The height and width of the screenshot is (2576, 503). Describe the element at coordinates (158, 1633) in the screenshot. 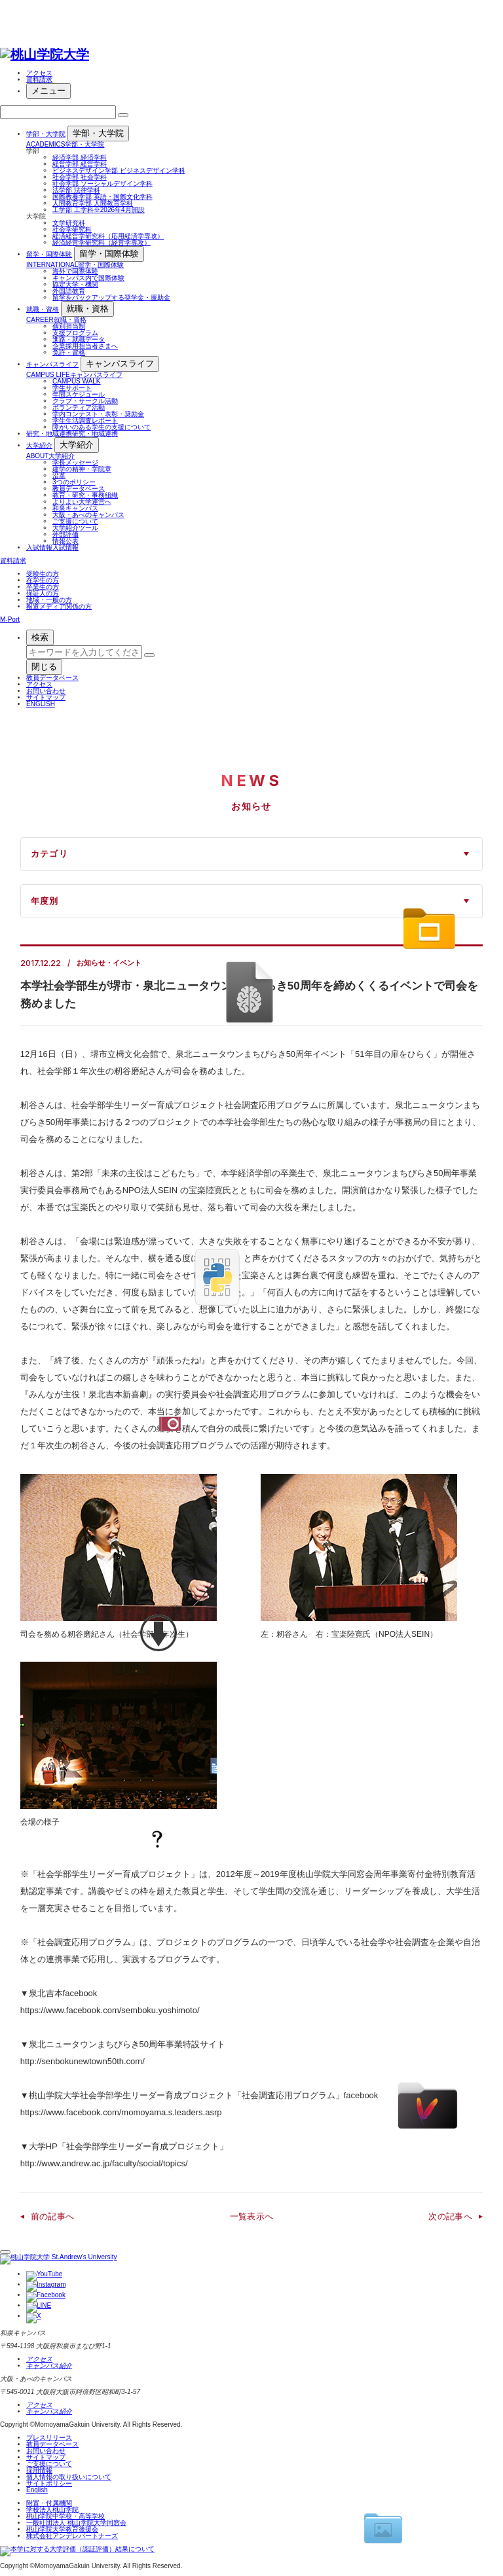

I see `download a file or resource` at that location.